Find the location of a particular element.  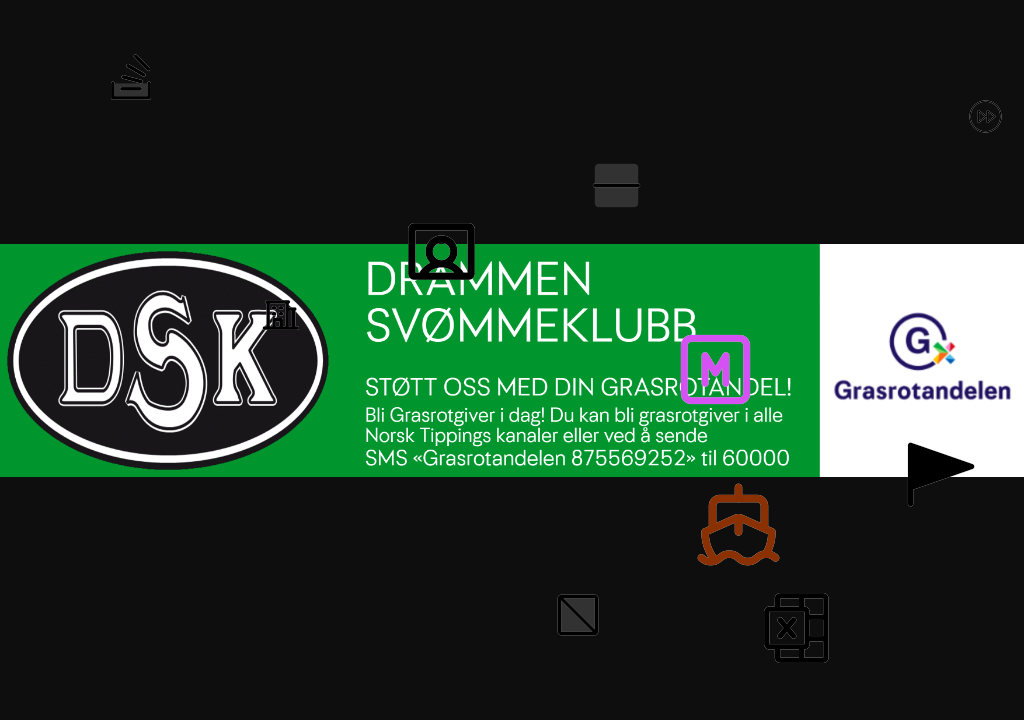

decrease quantity or value is located at coordinates (616, 185).